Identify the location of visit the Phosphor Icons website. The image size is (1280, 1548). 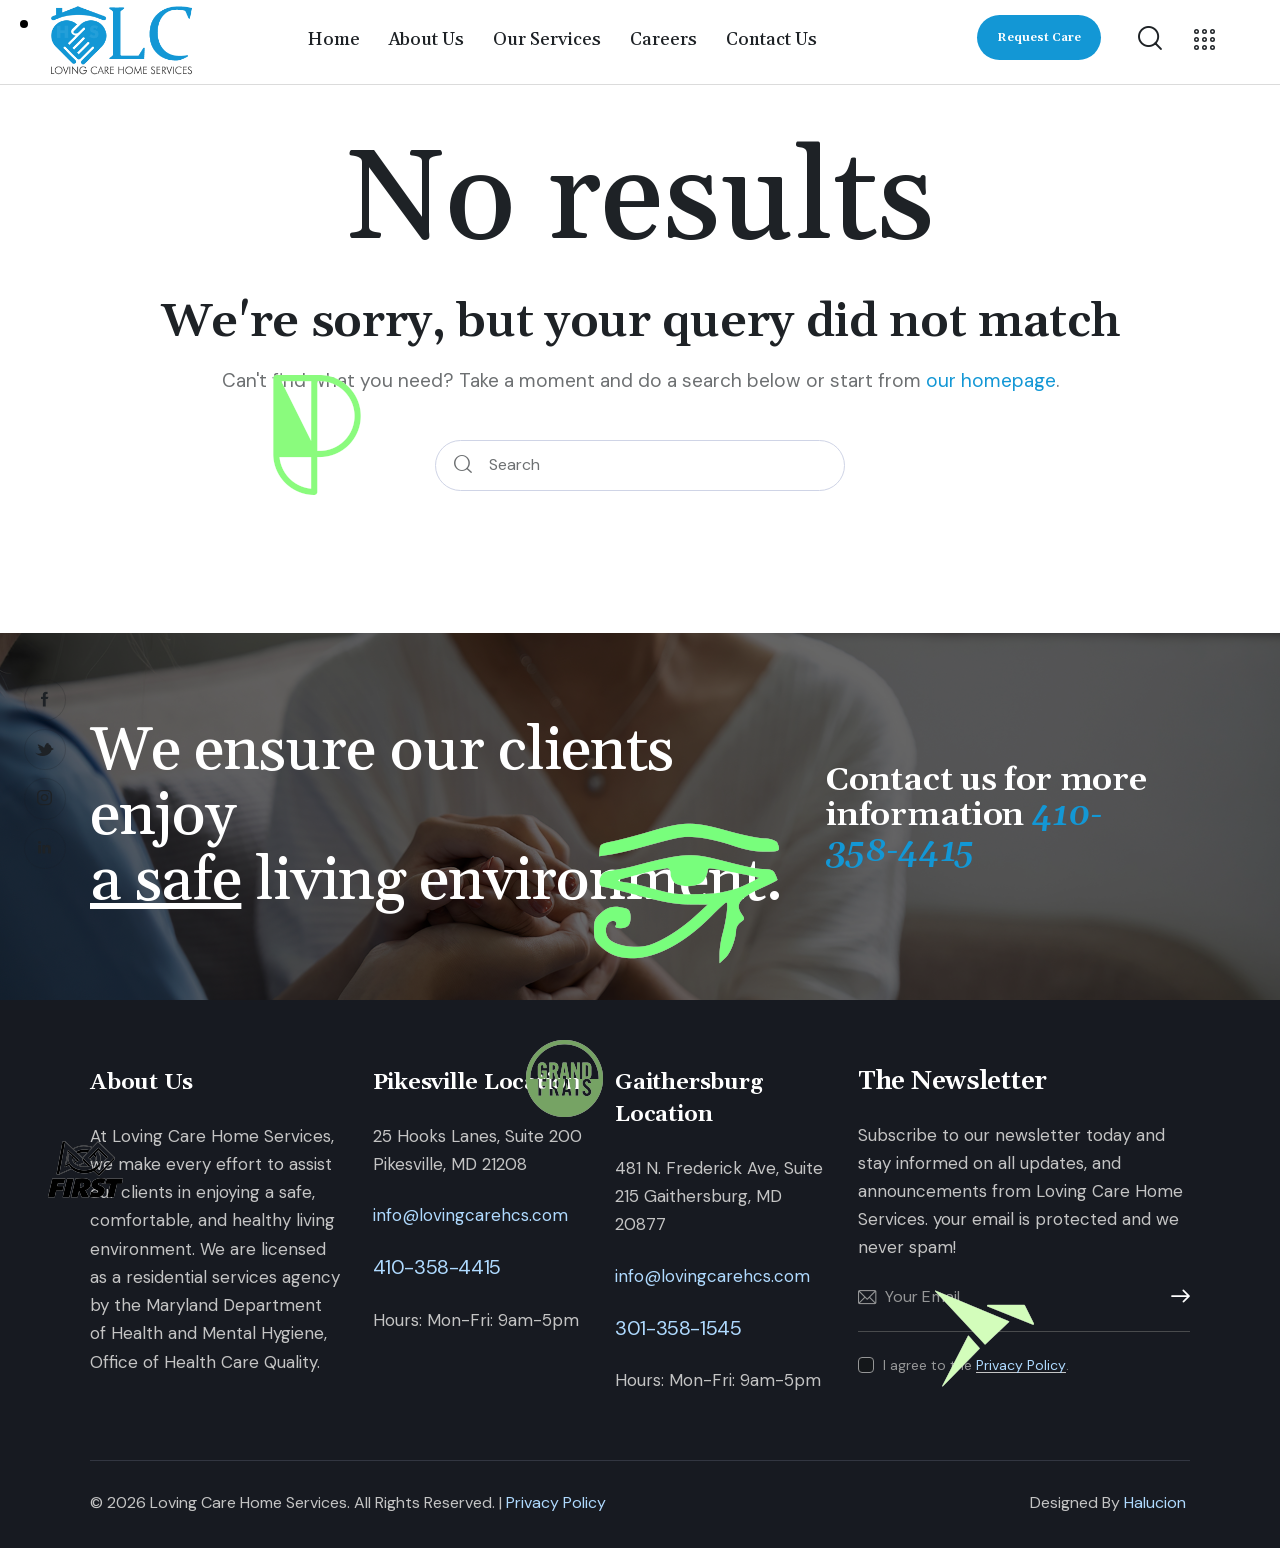
(317, 435).